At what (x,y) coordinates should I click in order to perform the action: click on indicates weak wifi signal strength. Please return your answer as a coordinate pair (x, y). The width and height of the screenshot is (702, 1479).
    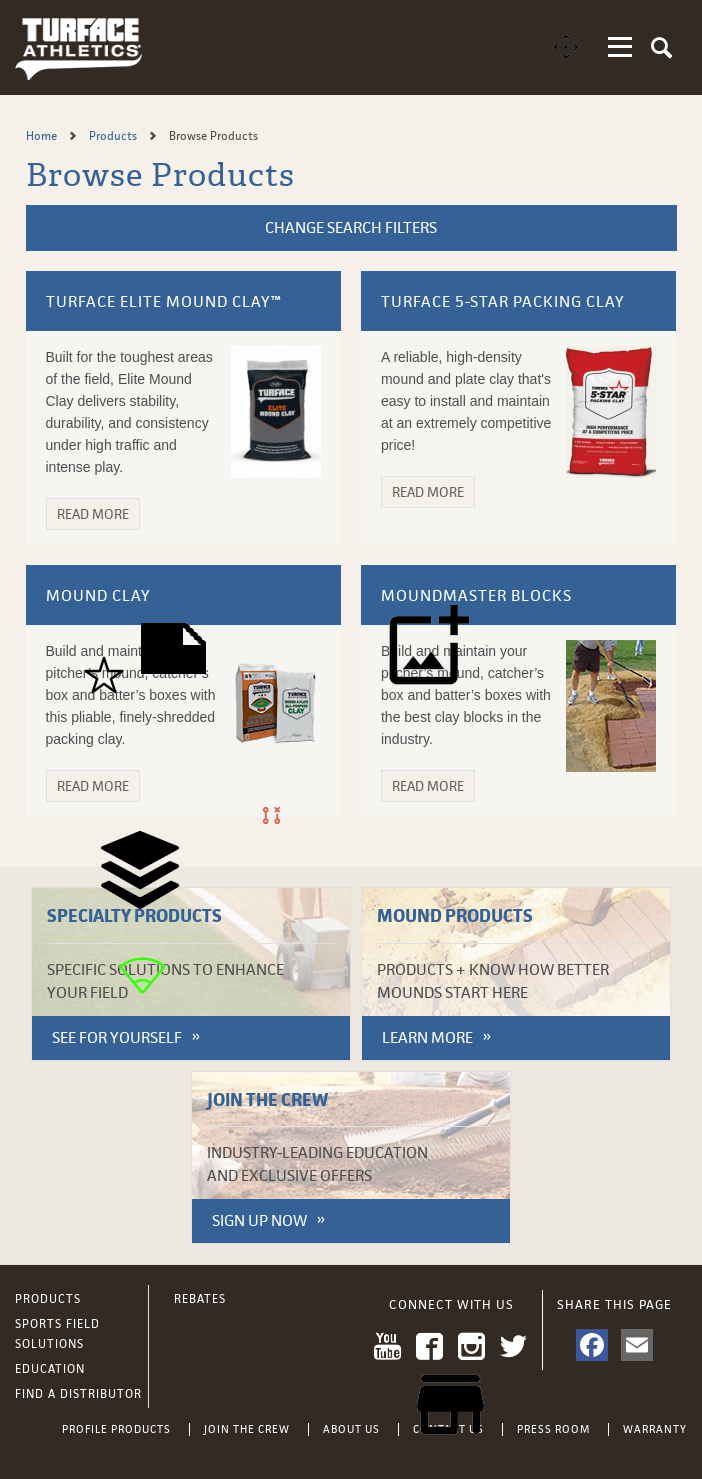
    Looking at the image, I should click on (142, 975).